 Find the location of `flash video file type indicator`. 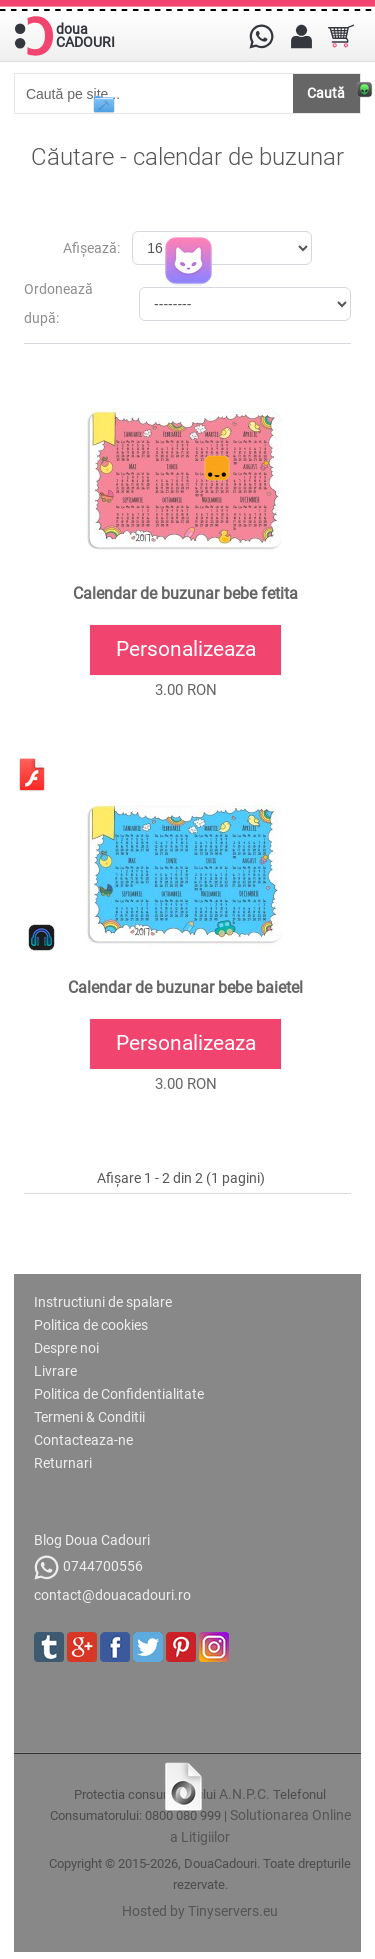

flash video file type indicator is located at coordinates (32, 775).